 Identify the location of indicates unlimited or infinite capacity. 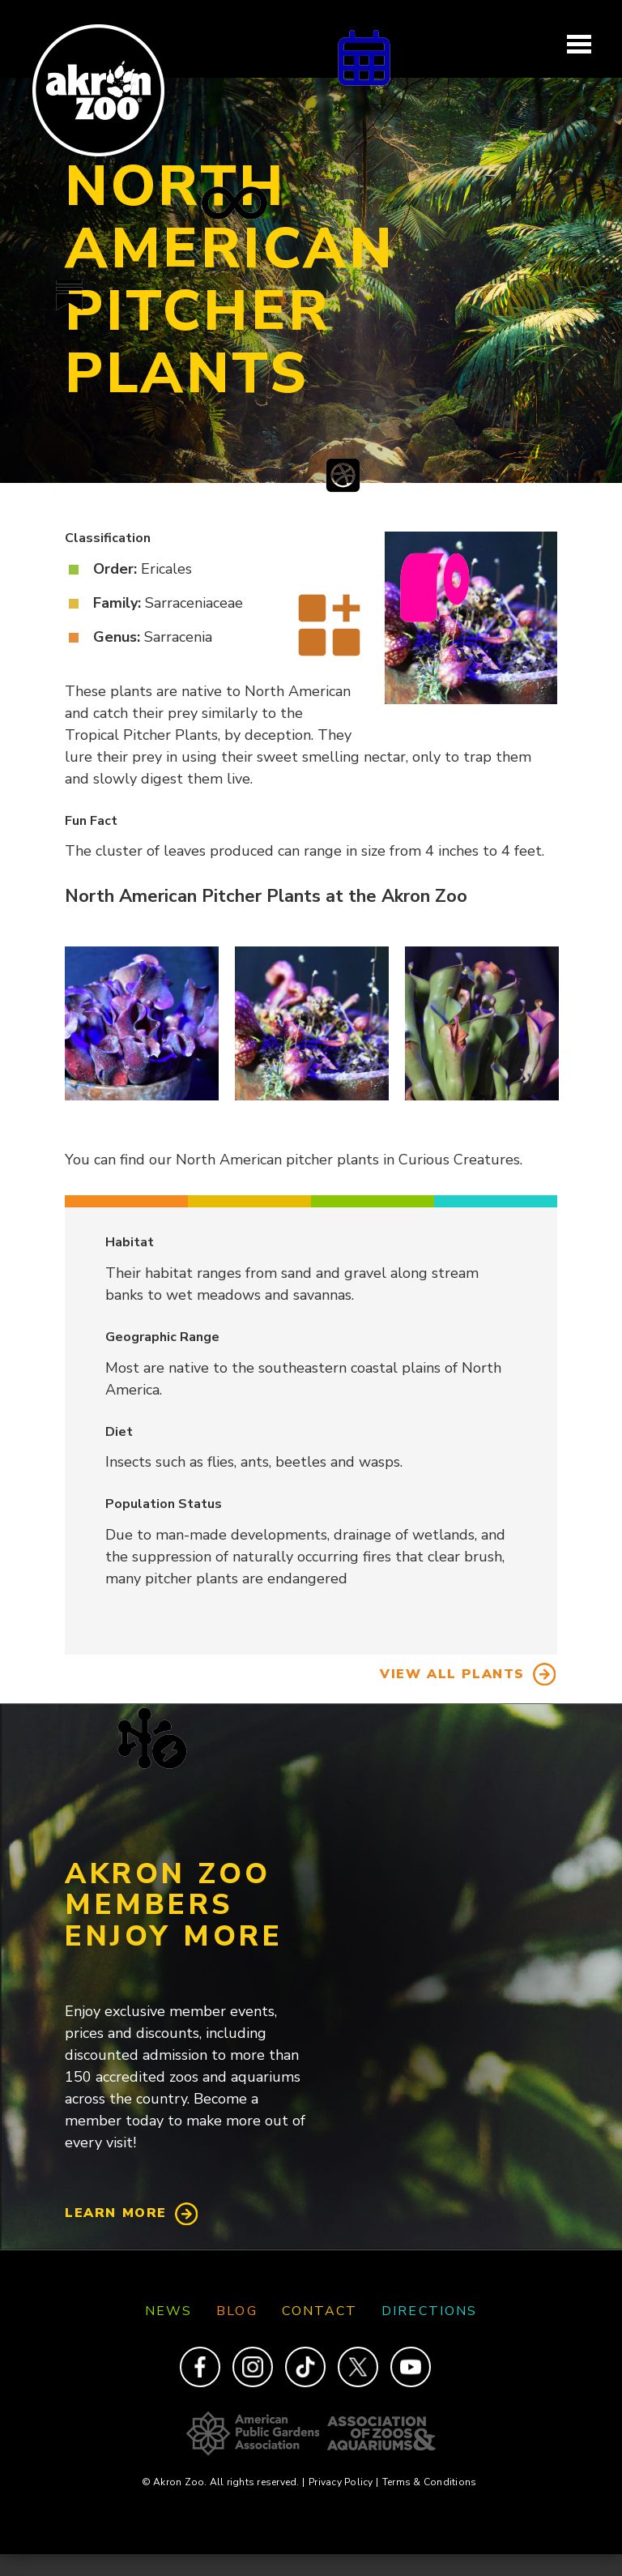
(234, 203).